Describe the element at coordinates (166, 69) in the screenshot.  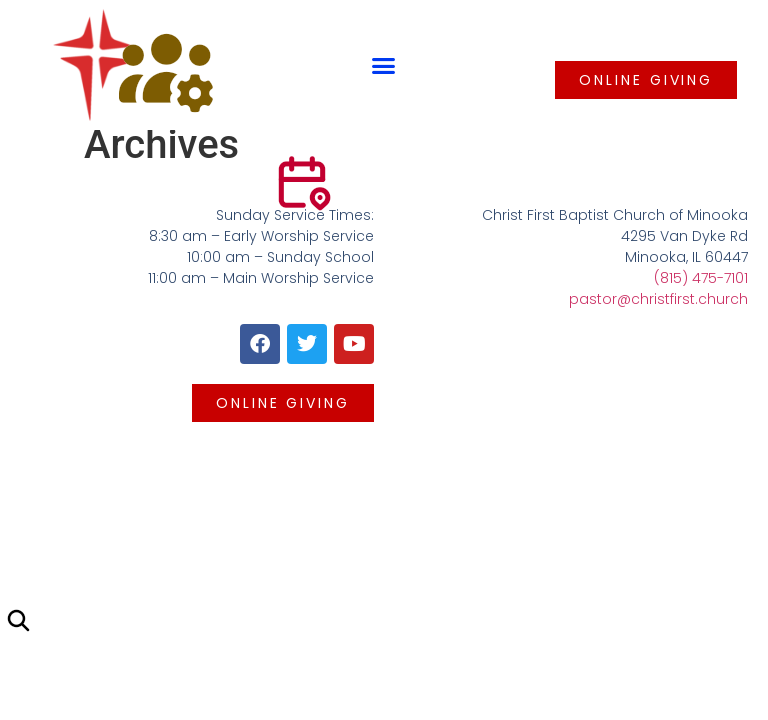
I see `manage user settings and permissions` at that location.